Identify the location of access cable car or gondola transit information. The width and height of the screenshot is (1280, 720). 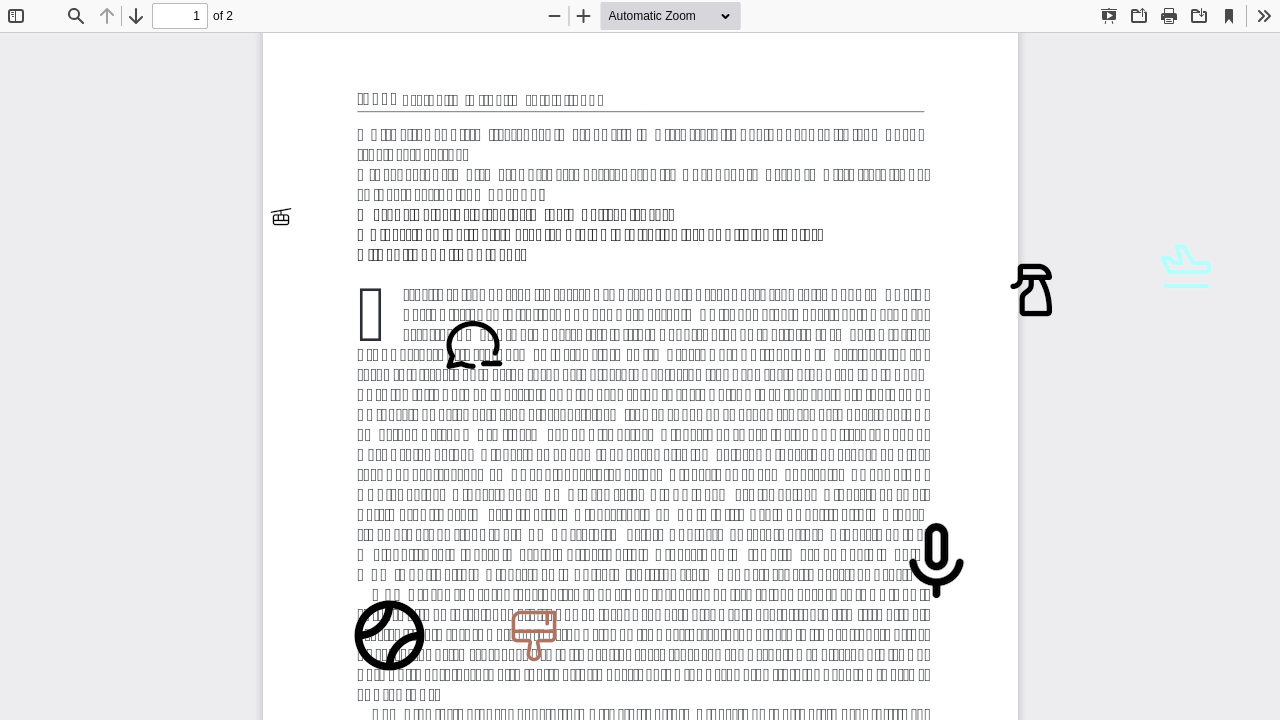
(281, 217).